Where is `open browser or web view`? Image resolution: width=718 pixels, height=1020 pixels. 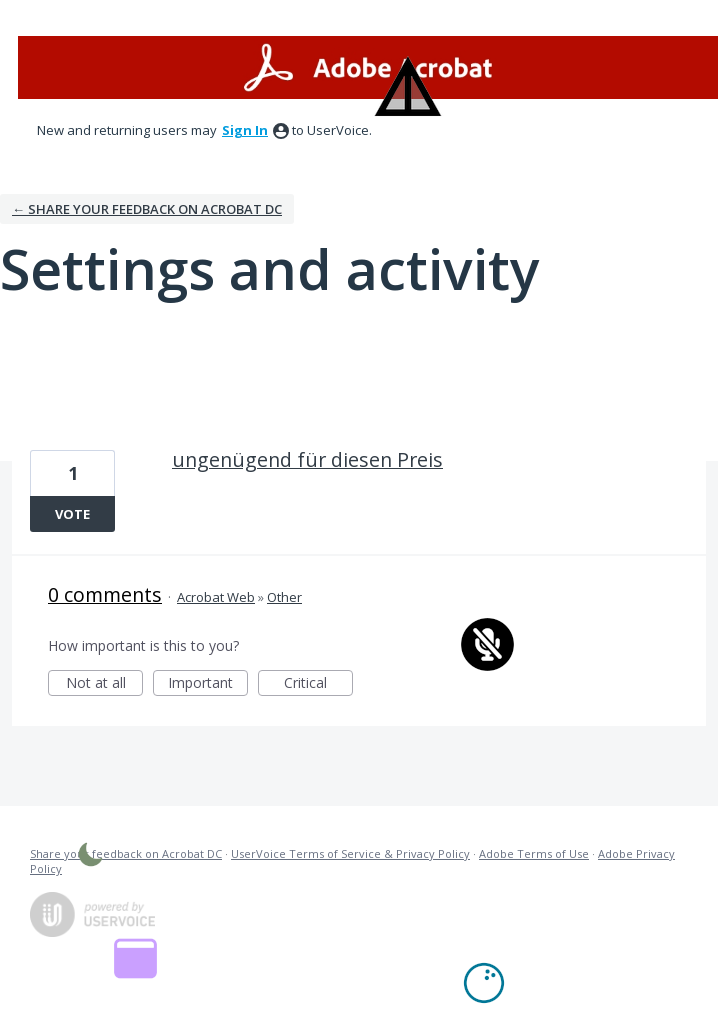
open browser or web view is located at coordinates (135, 958).